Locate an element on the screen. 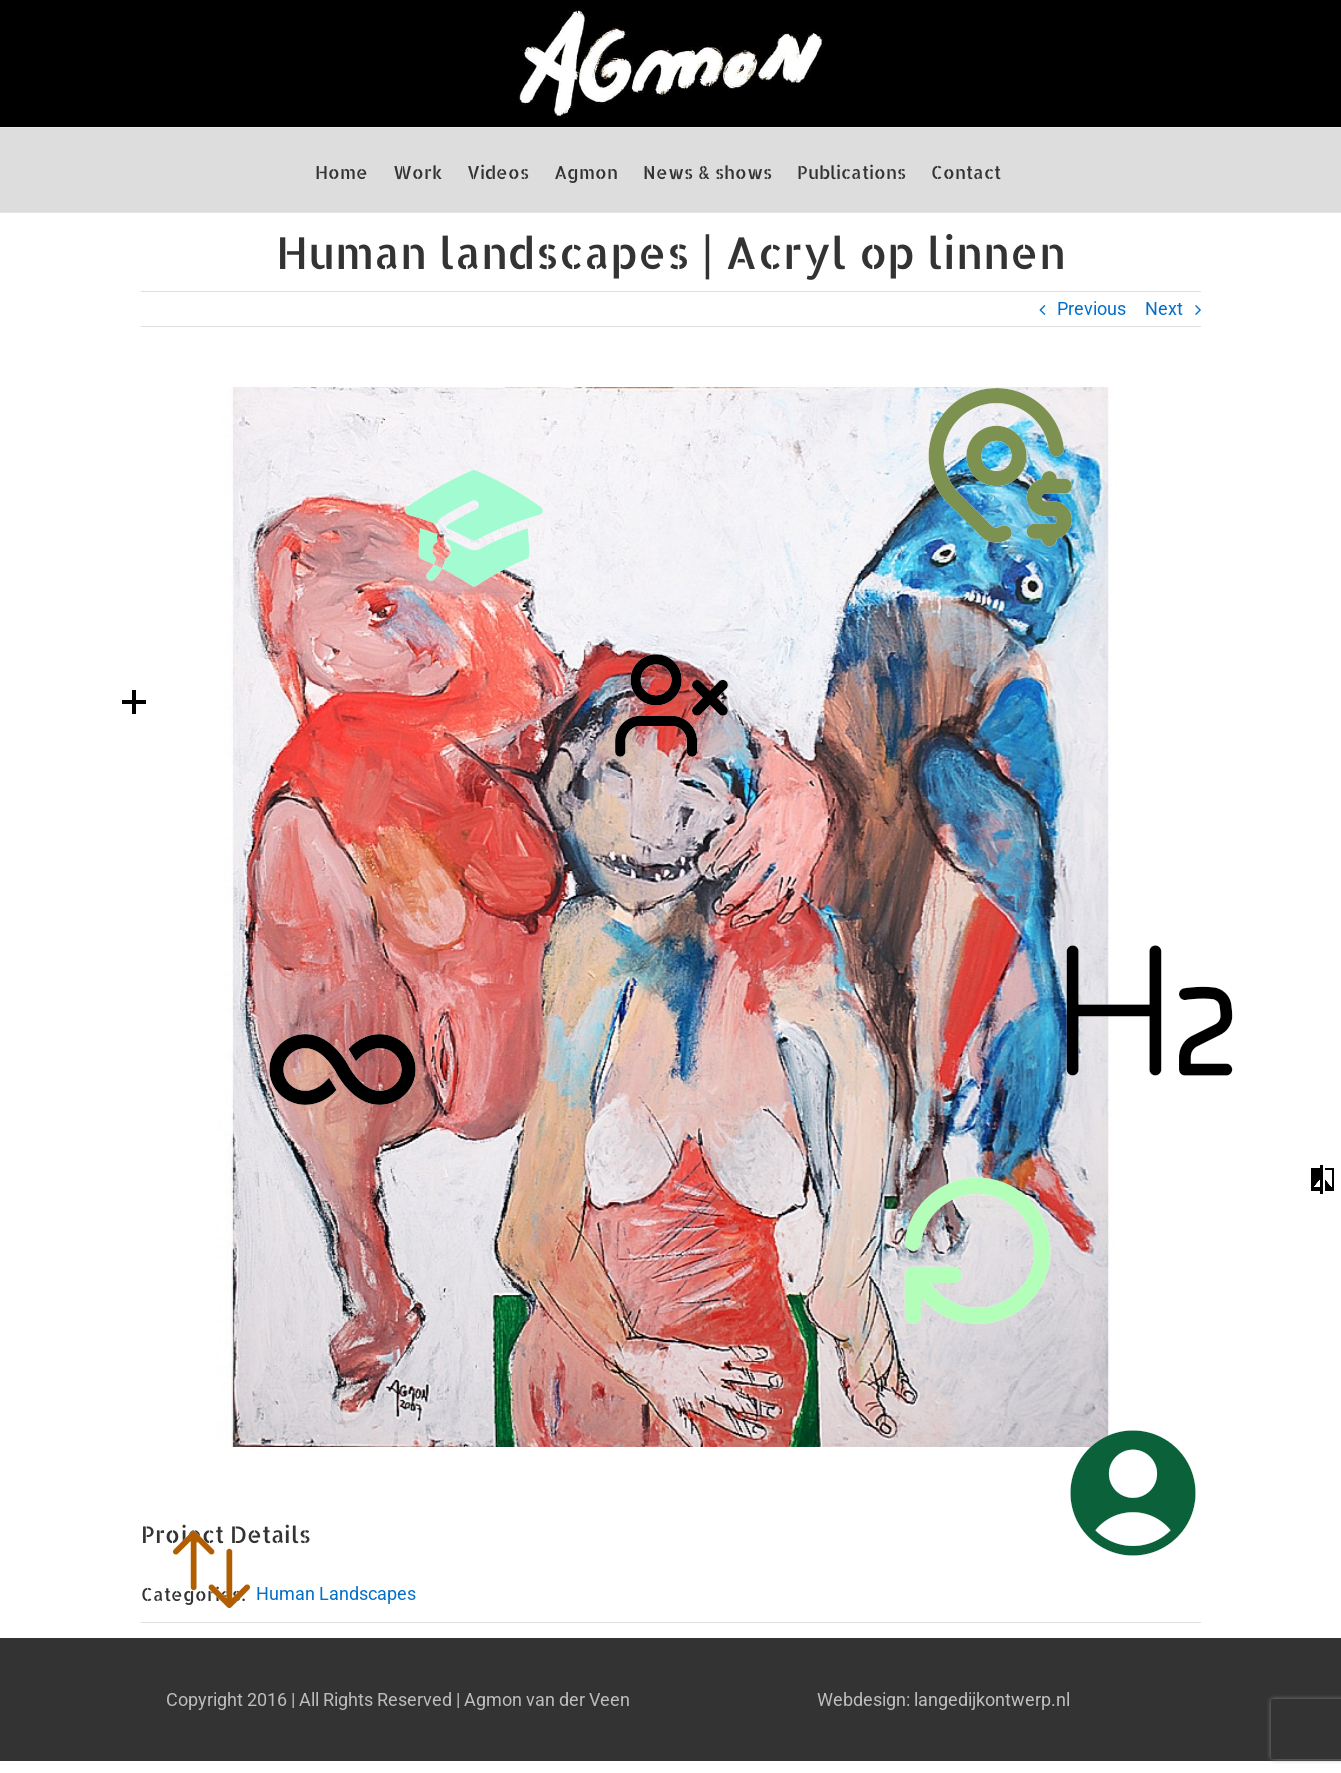 The height and width of the screenshot is (1773, 1341). add a new item is located at coordinates (134, 702).